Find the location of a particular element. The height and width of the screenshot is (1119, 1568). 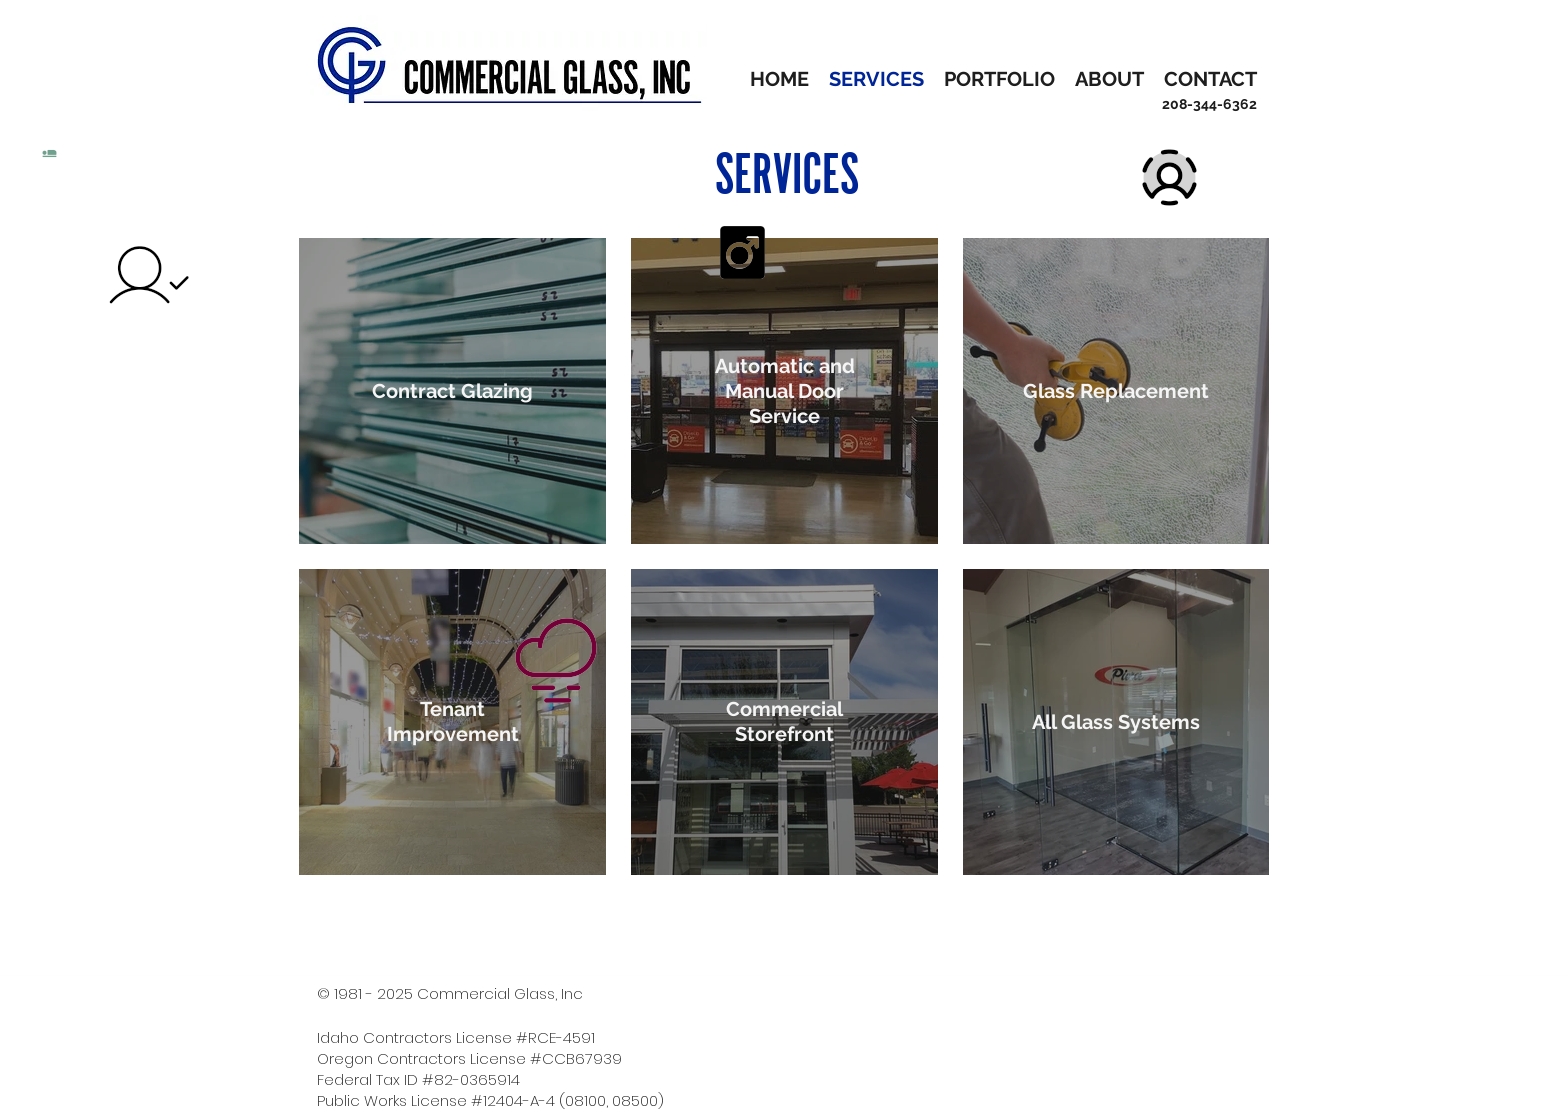

indicates foggy weather conditions is located at coordinates (556, 659).